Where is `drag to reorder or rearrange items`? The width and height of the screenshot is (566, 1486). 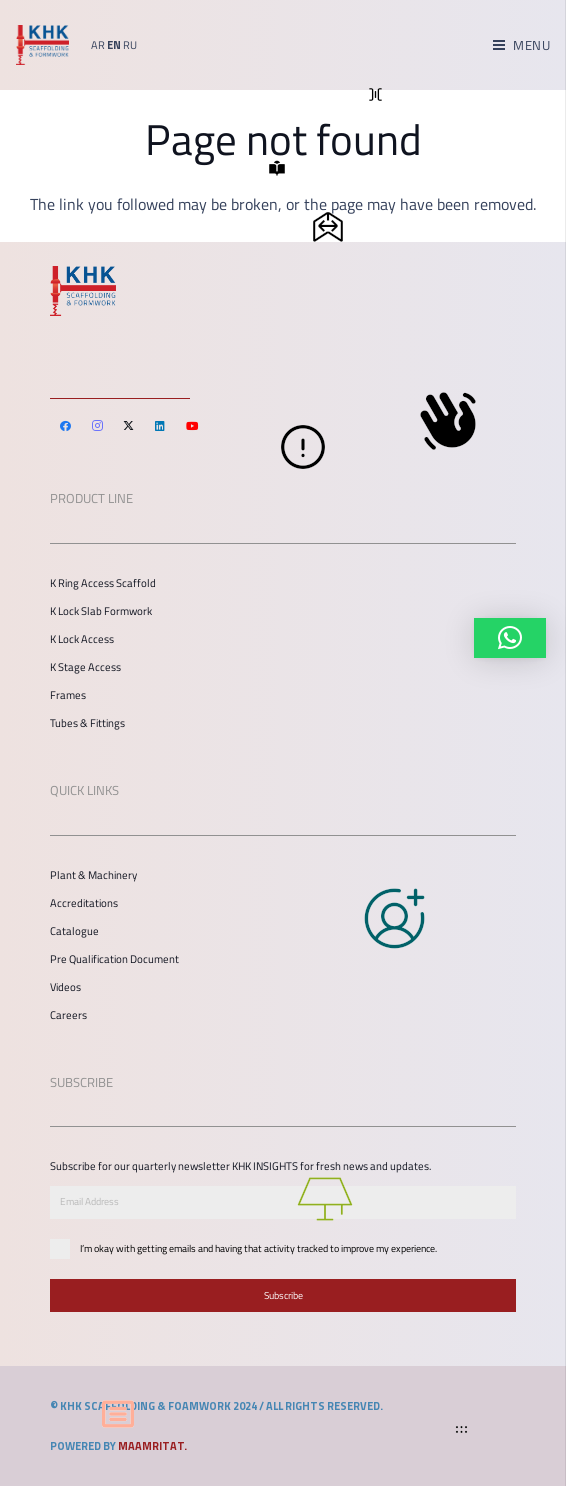 drag to reorder or rearrange items is located at coordinates (461, 1429).